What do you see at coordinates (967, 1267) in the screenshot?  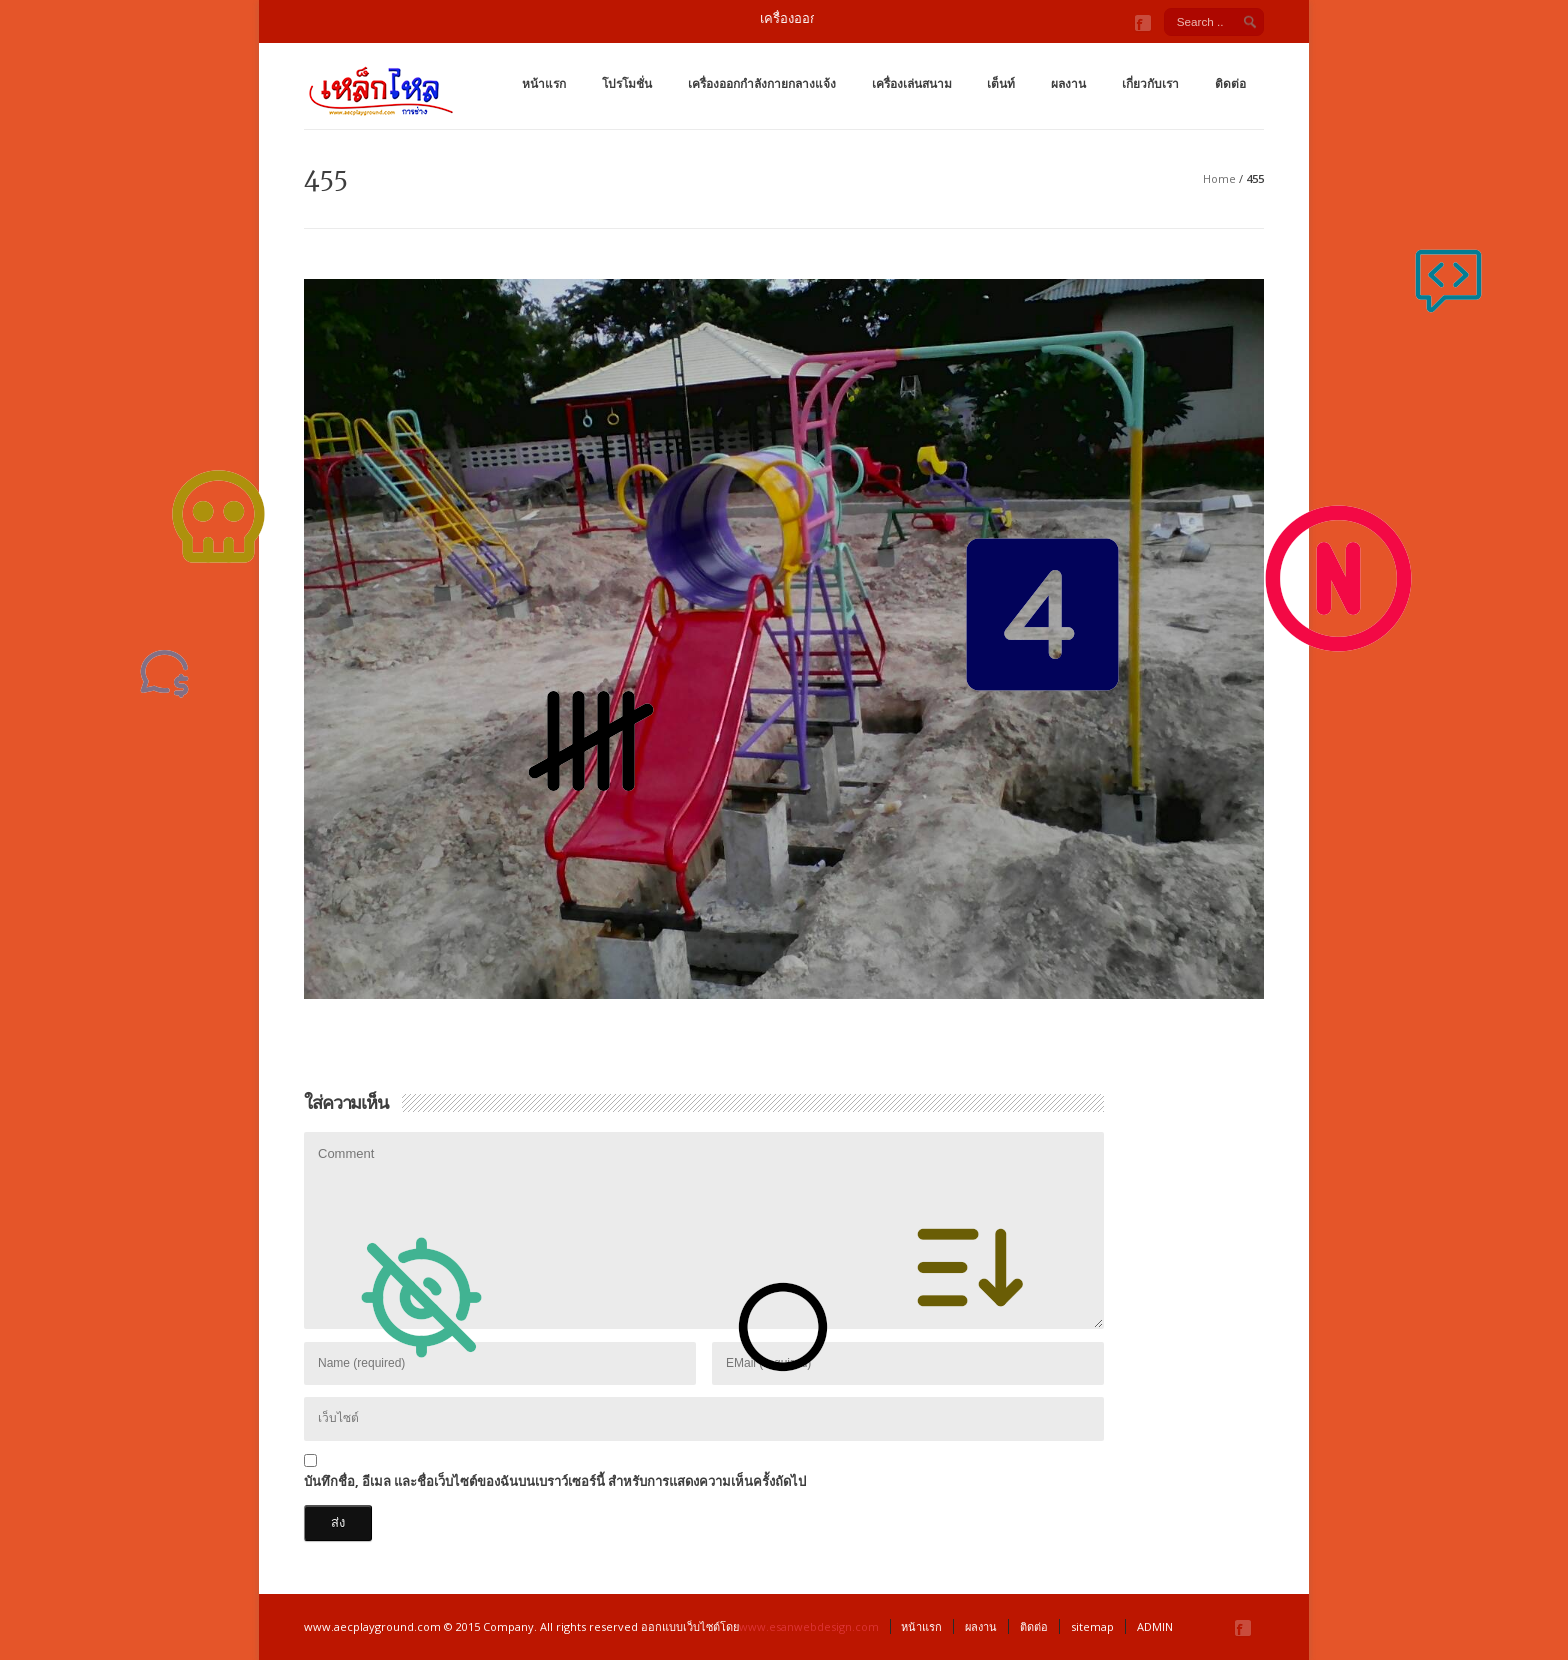 I see `sort items in descending order` at bounding box center [967, 1267].